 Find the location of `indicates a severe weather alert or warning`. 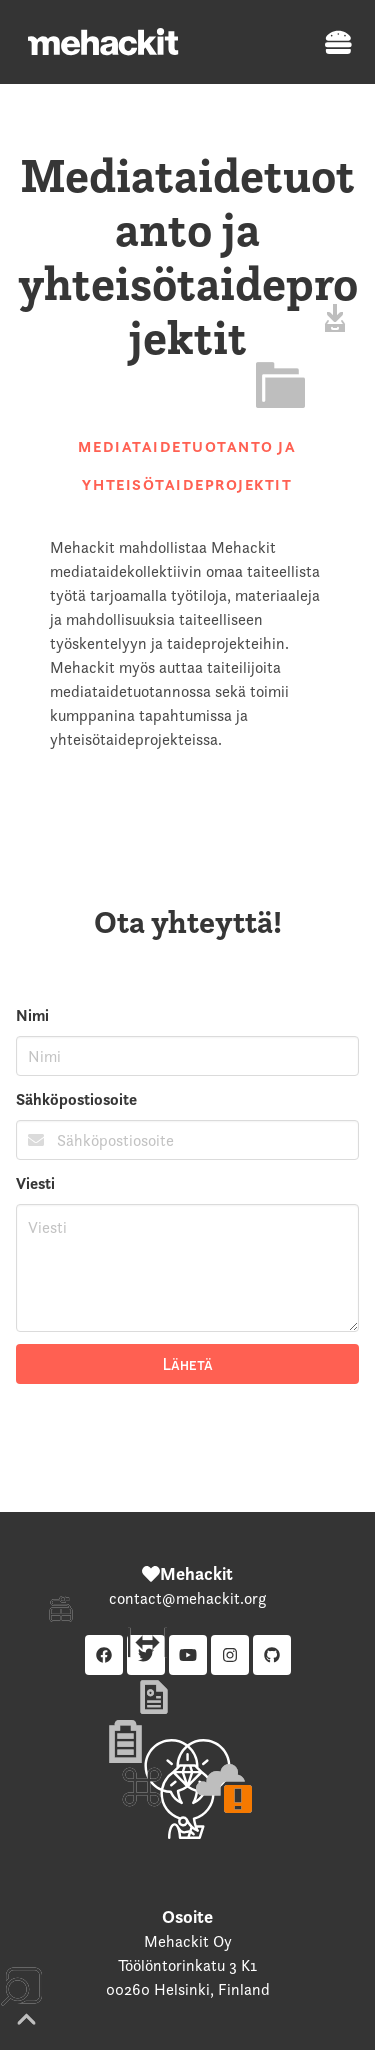

indicates a severe weather alert or warning is located at coordinates (224, 1785).